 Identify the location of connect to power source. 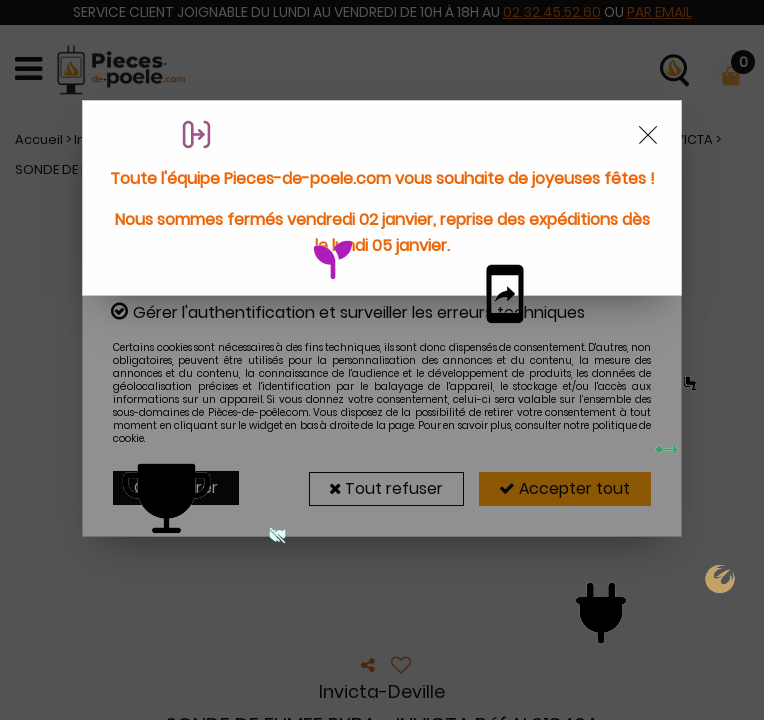
(601, 615).